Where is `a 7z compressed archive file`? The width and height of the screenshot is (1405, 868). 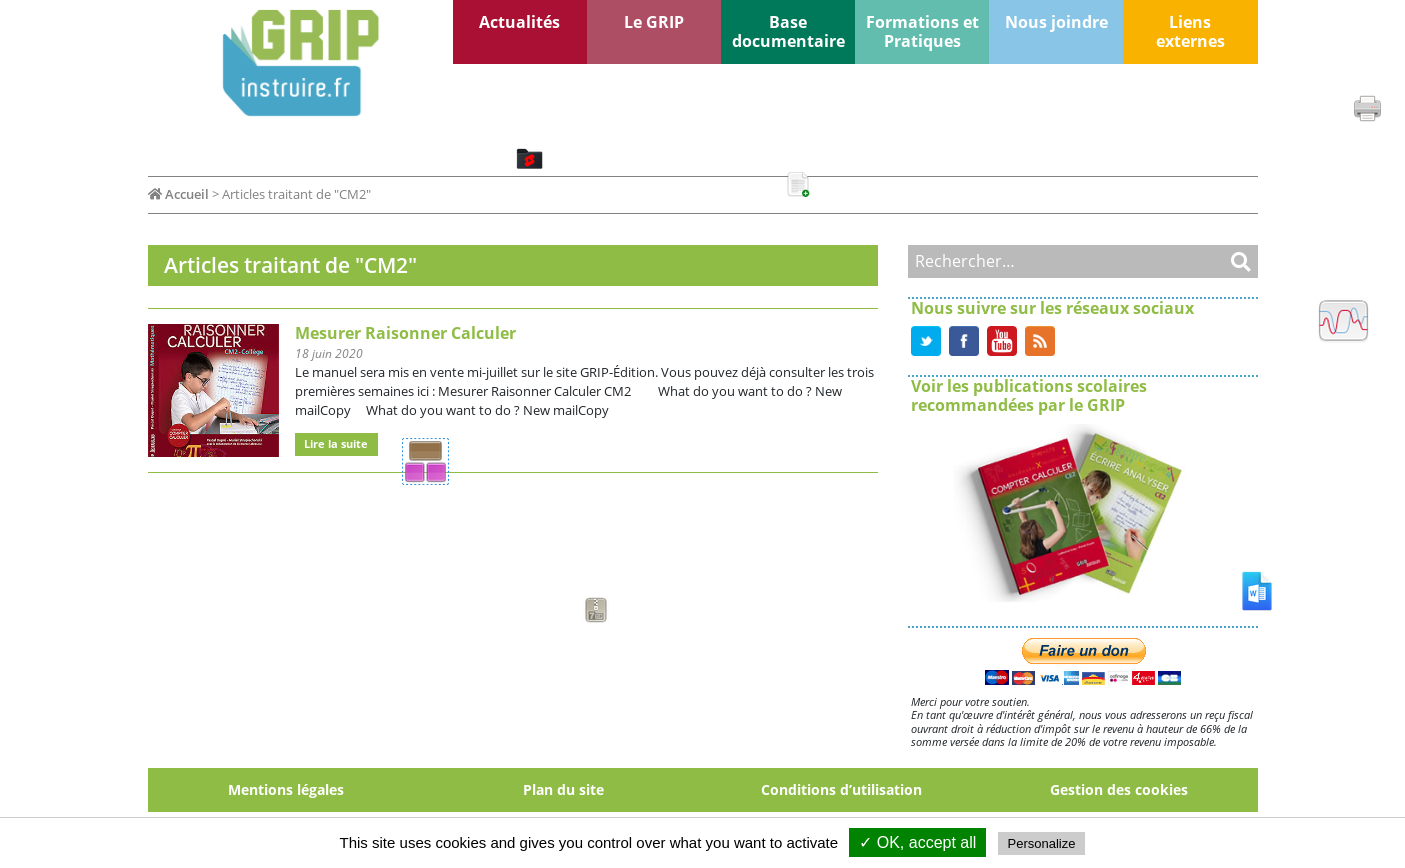
a 7z compressed archive file is located at coordinates (596, 610).